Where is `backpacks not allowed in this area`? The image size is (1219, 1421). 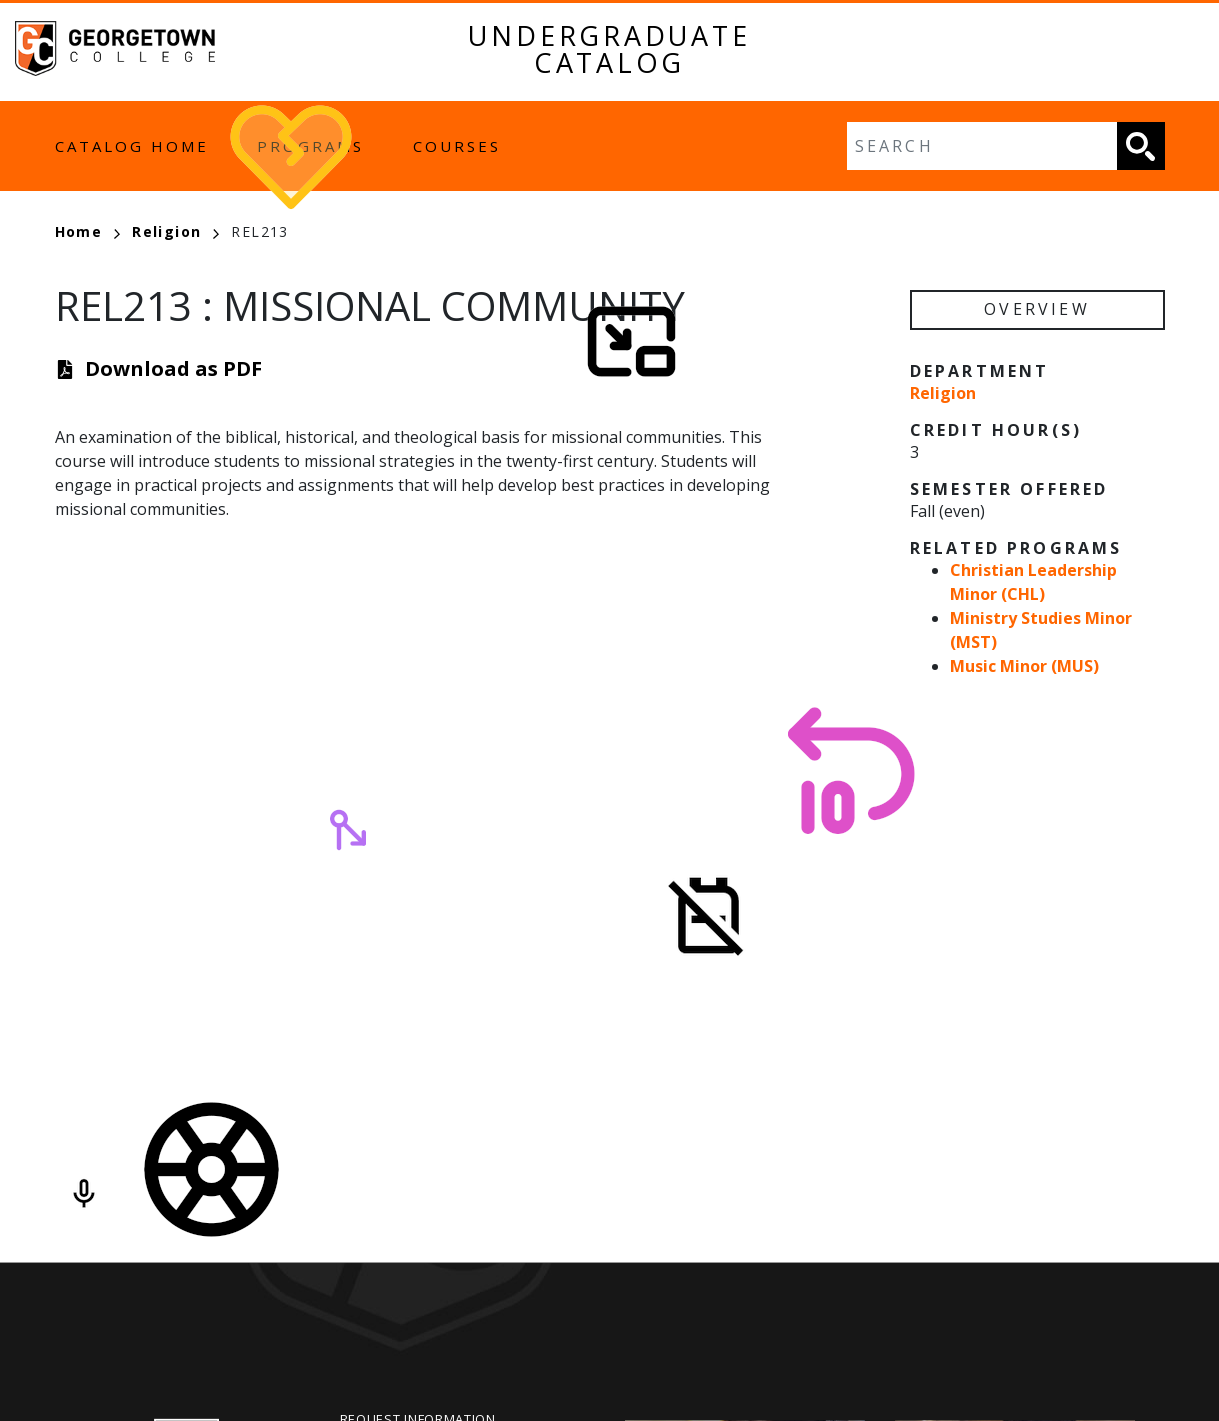
backpacks not allowed in this area is located at coordinates (708, 915).